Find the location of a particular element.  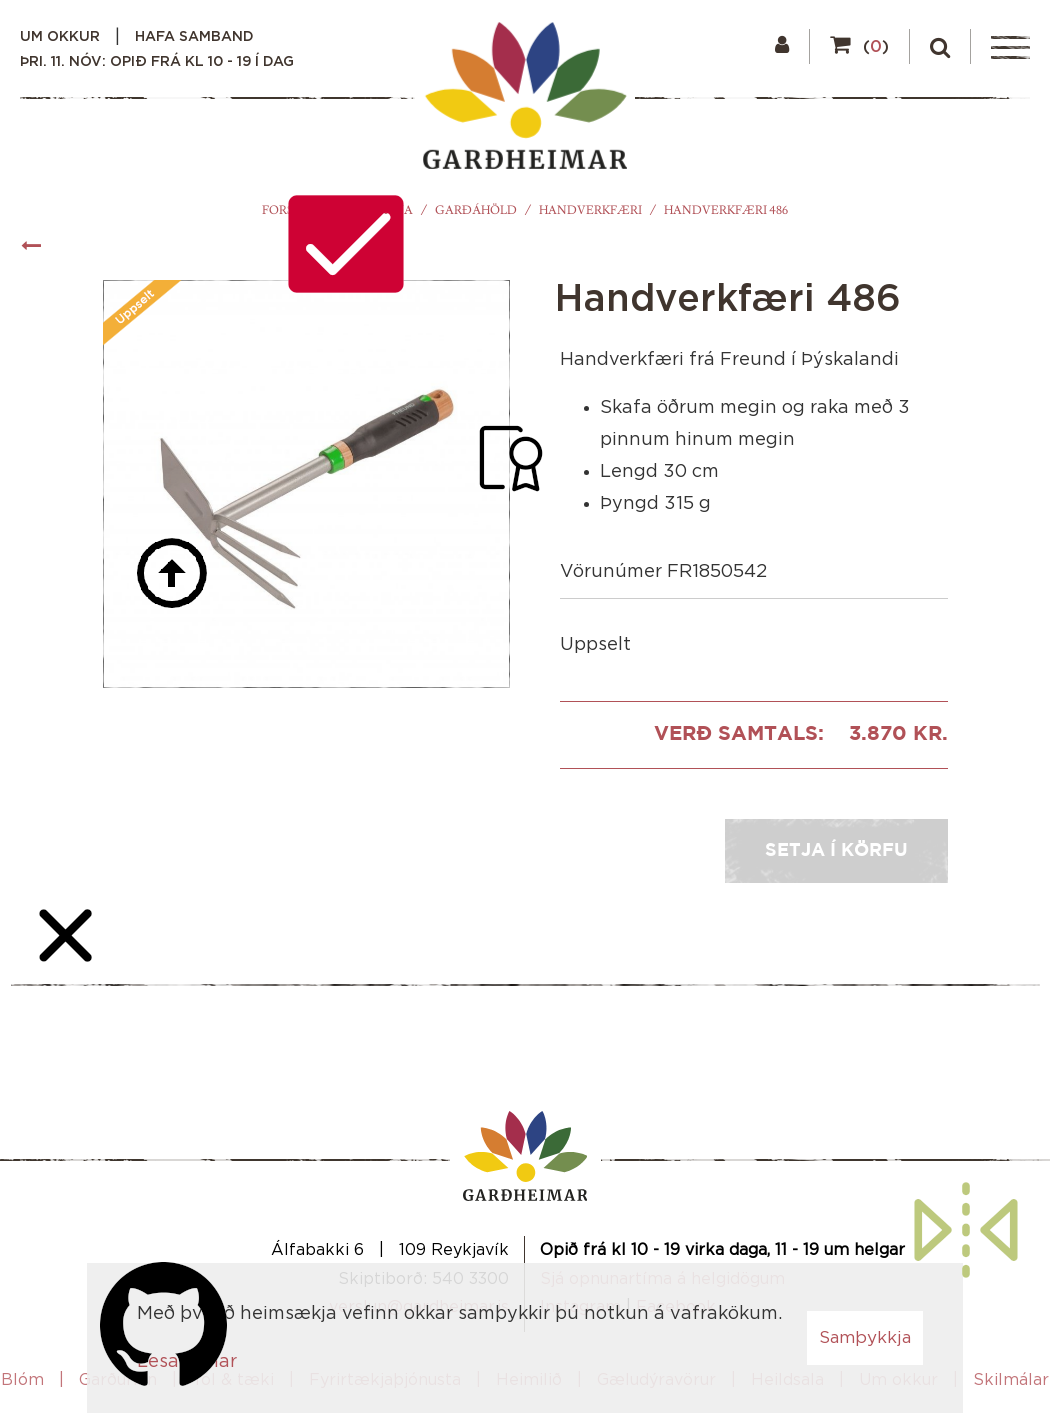

view certified or verified document is located at coordinates (508, 457).